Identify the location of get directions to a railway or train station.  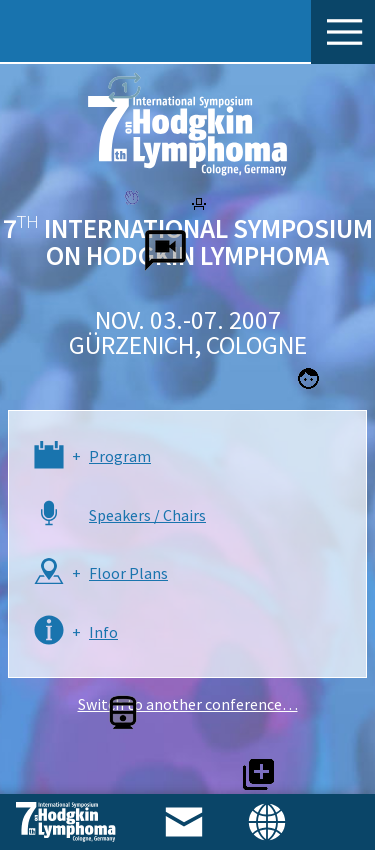
(123, 714).